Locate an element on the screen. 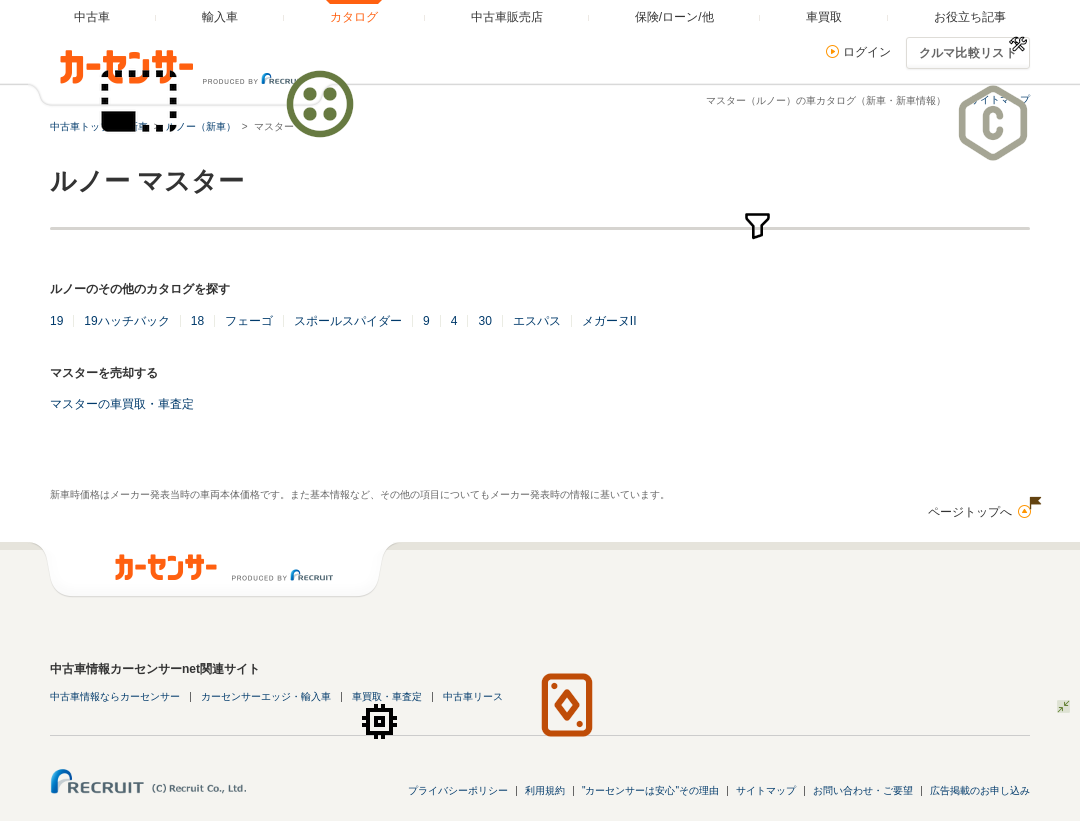  flag or bookmark an item is located at coordinates (1035, 502).